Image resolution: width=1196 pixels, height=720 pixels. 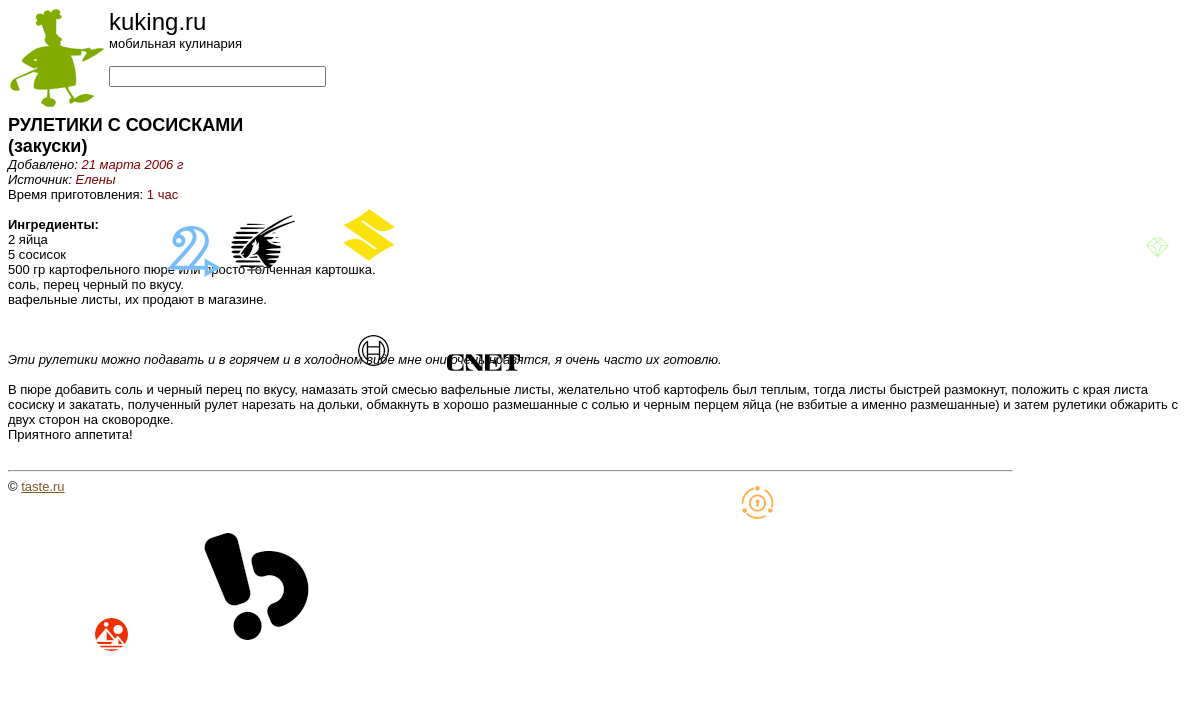 What do you see at coordinates (111, 634) in the screenshot?
I see `open decentraland metaverse platform` at bounding box center [111, 634].